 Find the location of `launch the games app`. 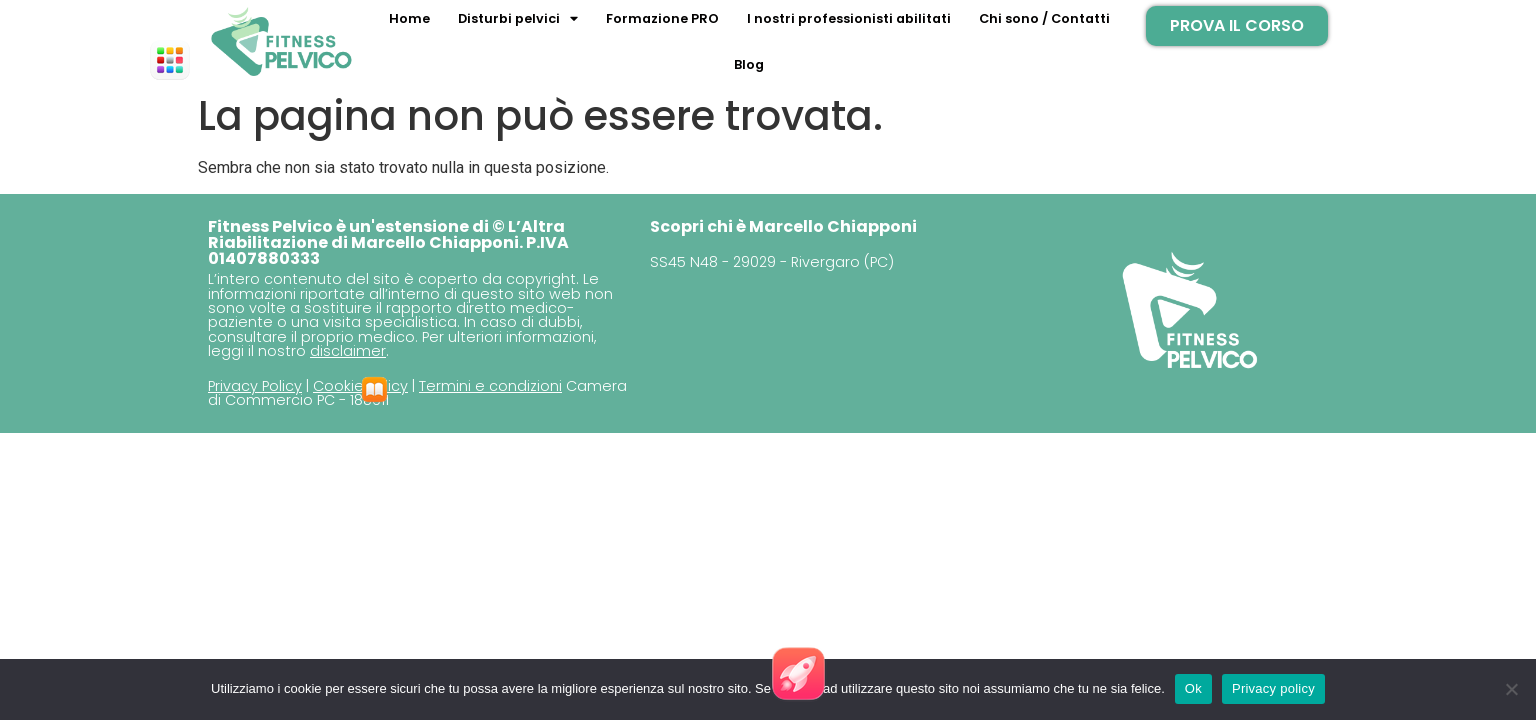

launch the games app is located at coordinates (798, 673).